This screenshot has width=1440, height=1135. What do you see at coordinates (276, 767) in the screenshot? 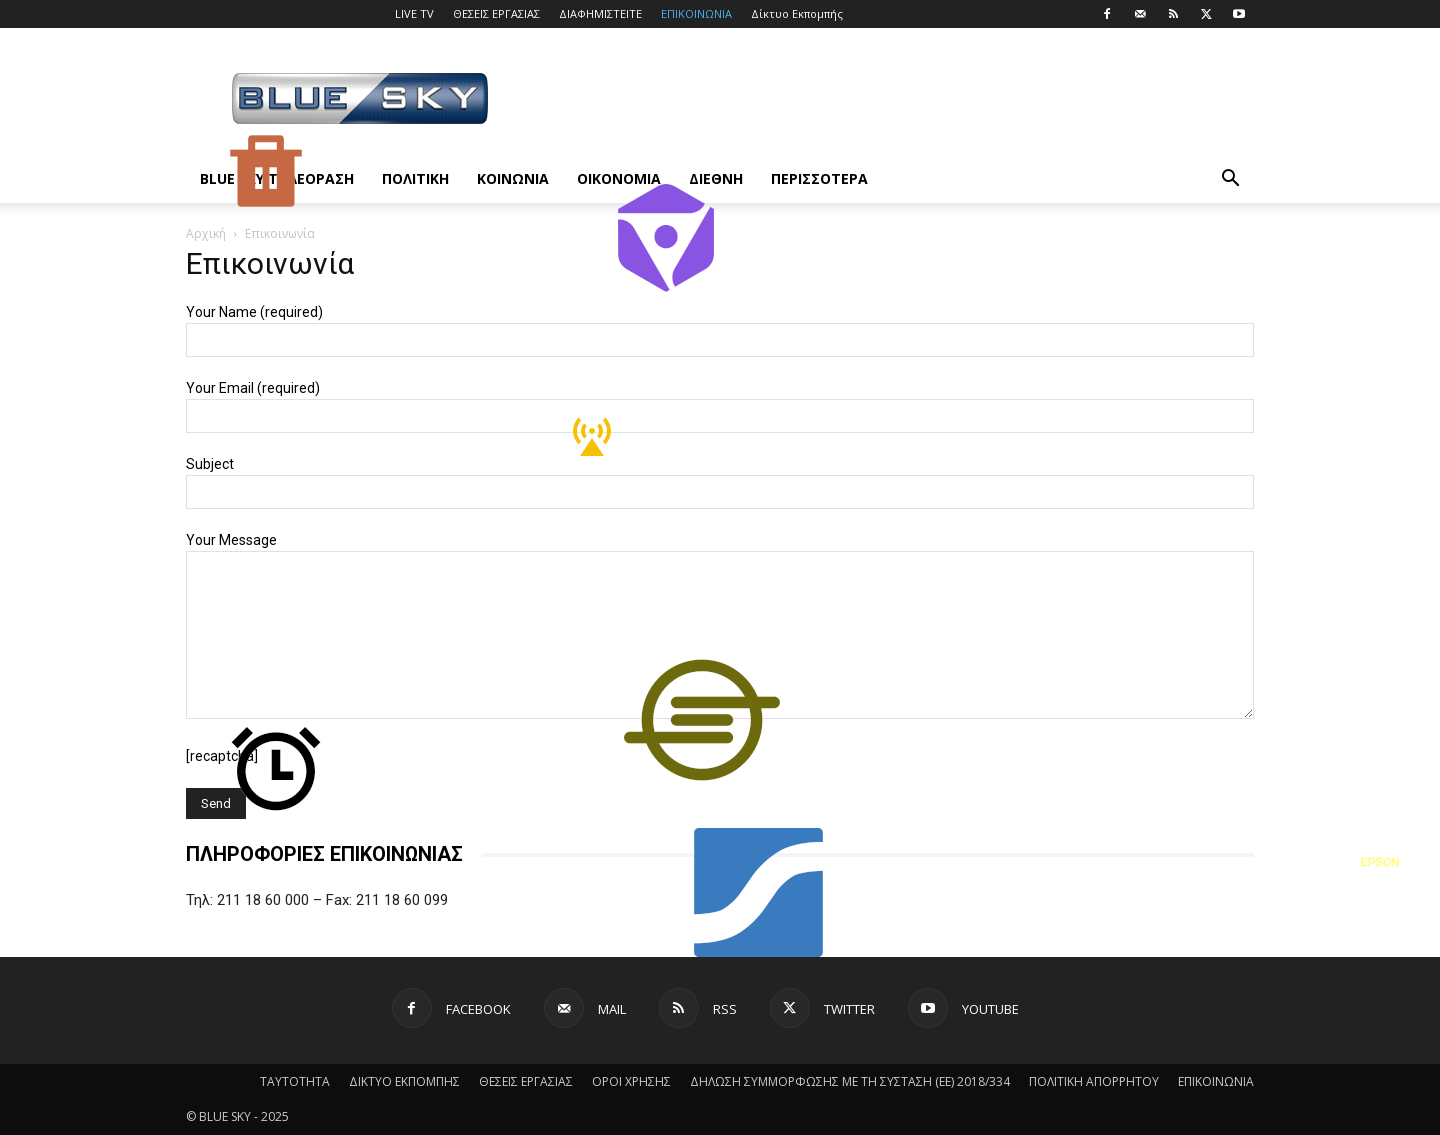
I see `set or manage alarms` at bounding box center [276, 767].